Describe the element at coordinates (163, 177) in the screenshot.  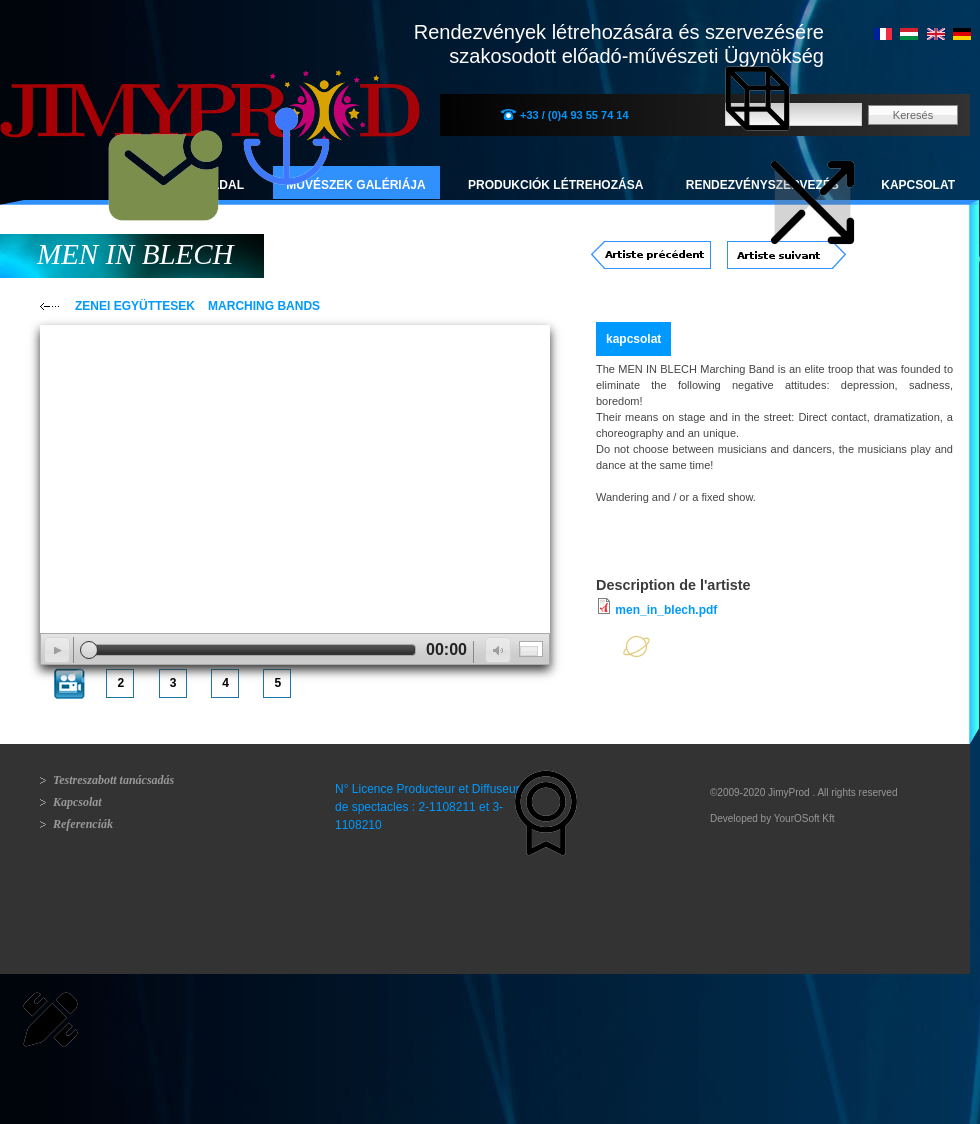
I see `indicates new unread email` at that location.